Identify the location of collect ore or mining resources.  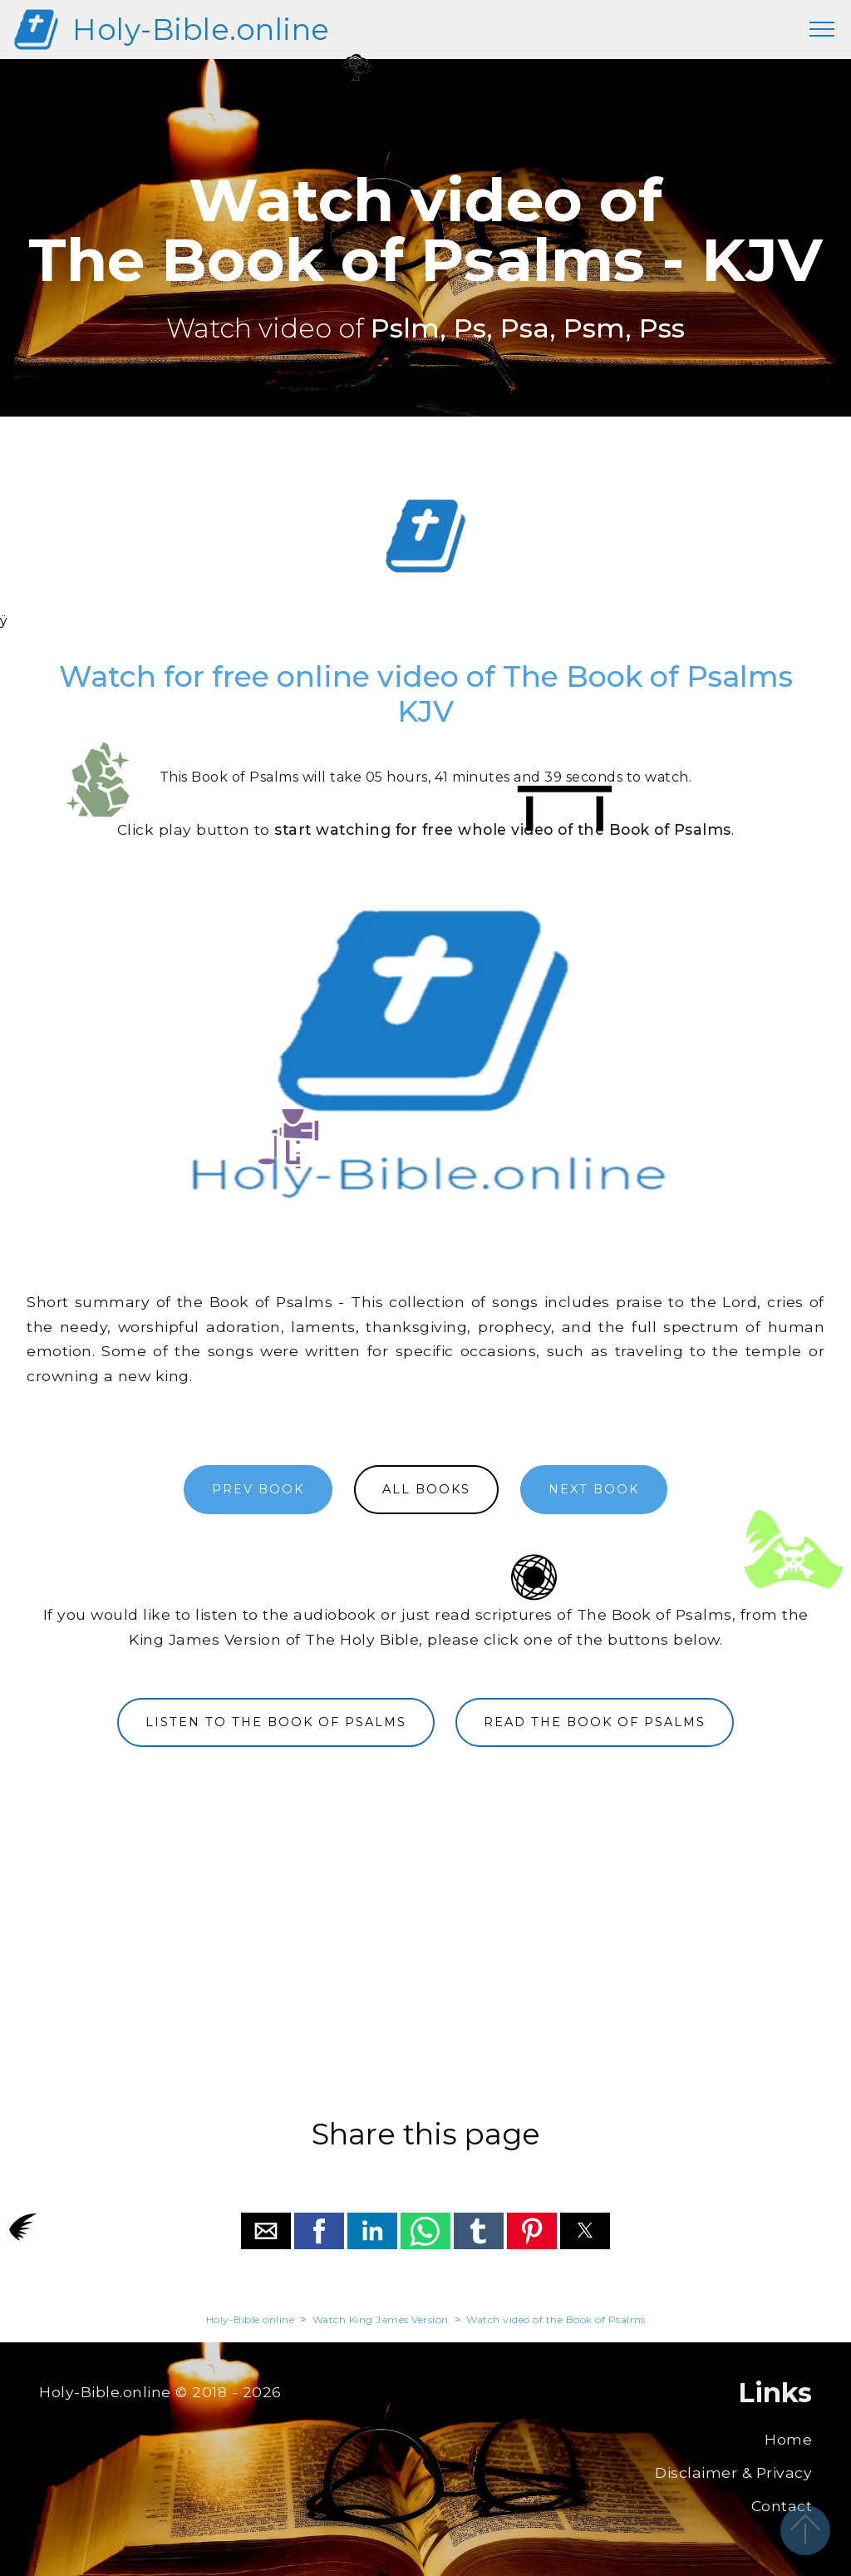
(97, 779).